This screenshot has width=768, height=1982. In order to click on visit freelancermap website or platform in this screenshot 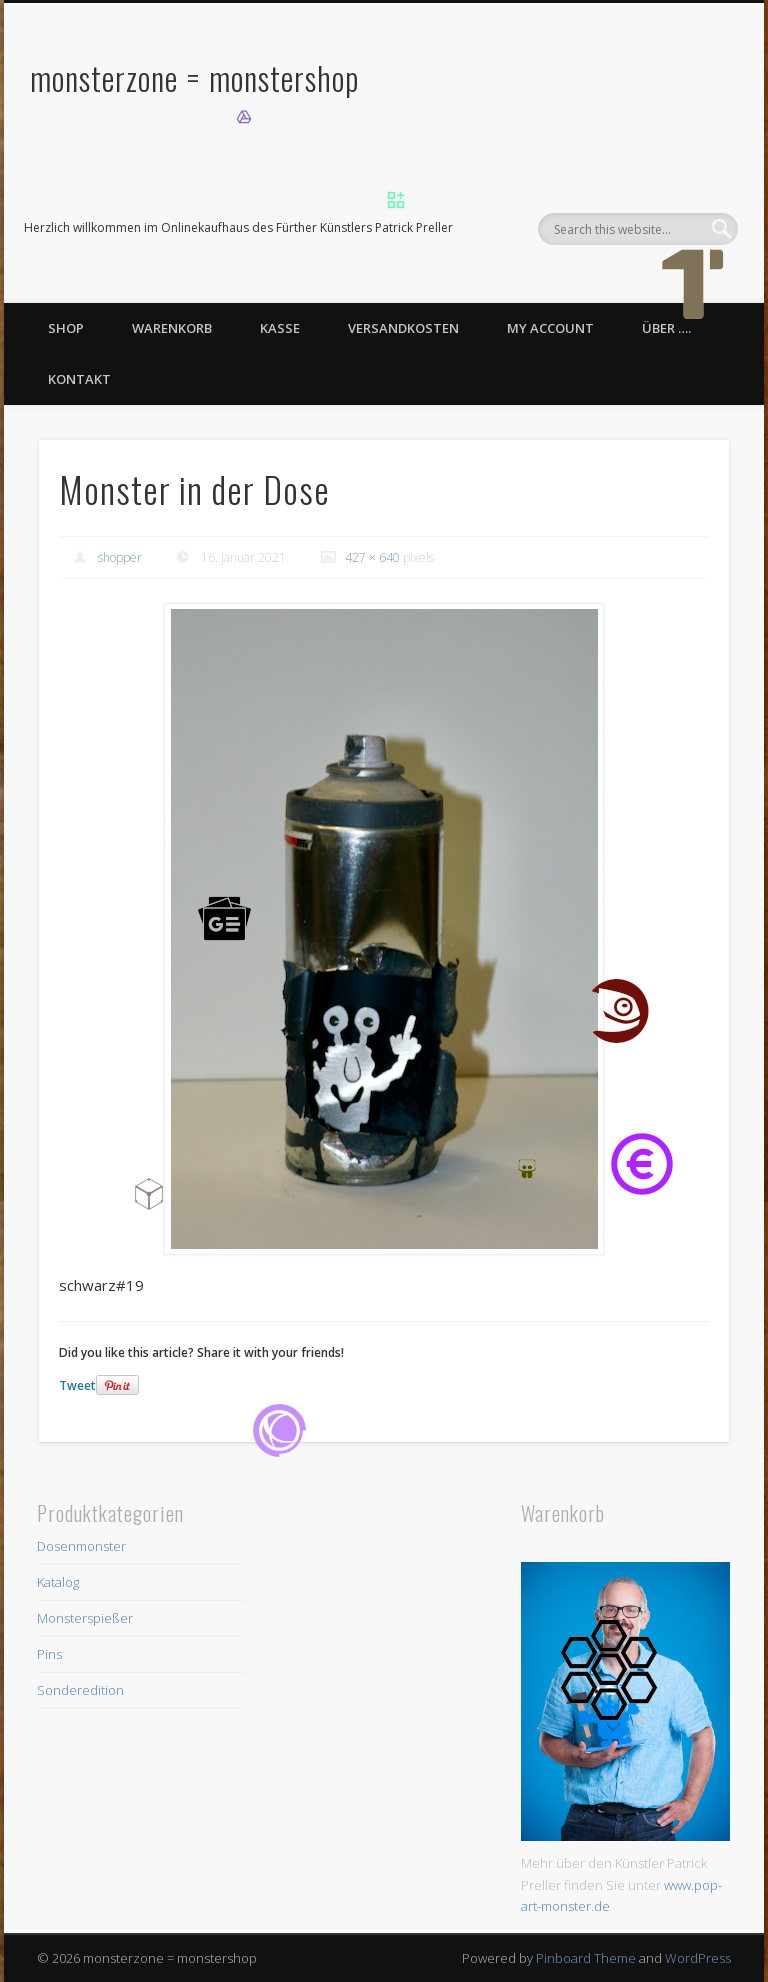, I will do `click(279, 1430)`.